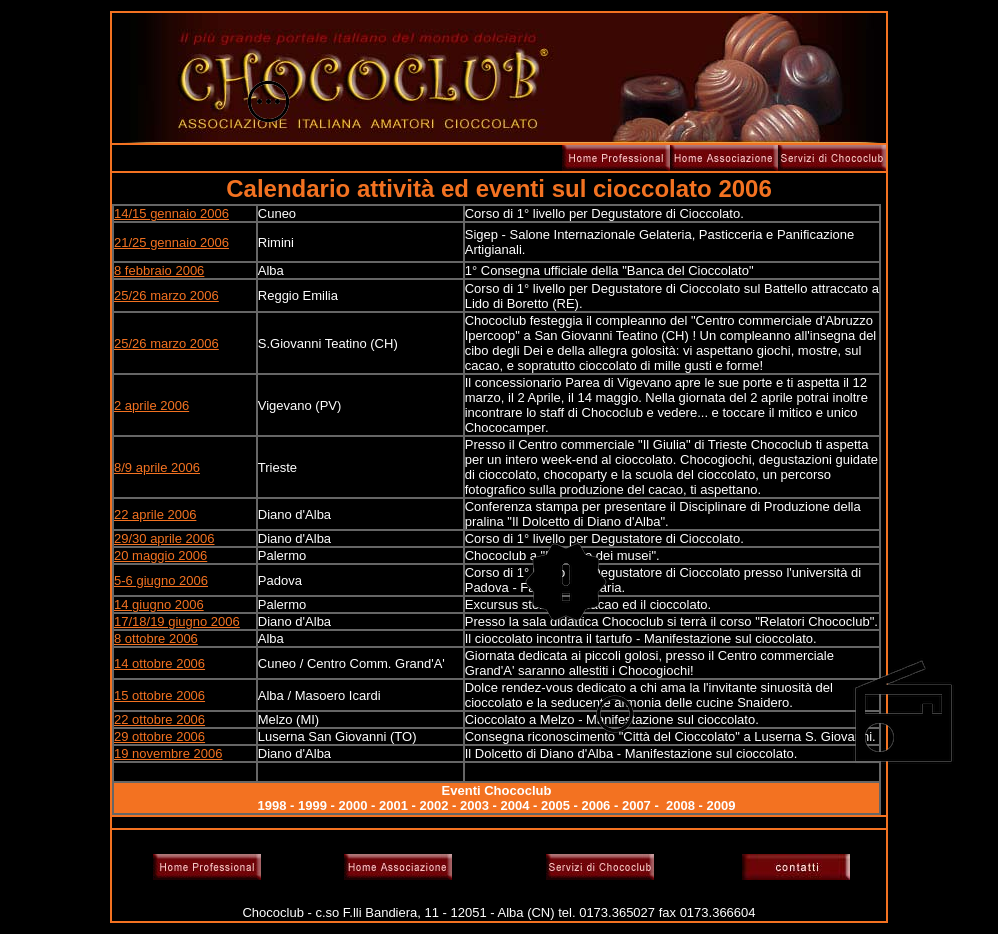 This screenshot has height=934, width=998. I want to click on indicates new or recently added content, so click(566, 582).